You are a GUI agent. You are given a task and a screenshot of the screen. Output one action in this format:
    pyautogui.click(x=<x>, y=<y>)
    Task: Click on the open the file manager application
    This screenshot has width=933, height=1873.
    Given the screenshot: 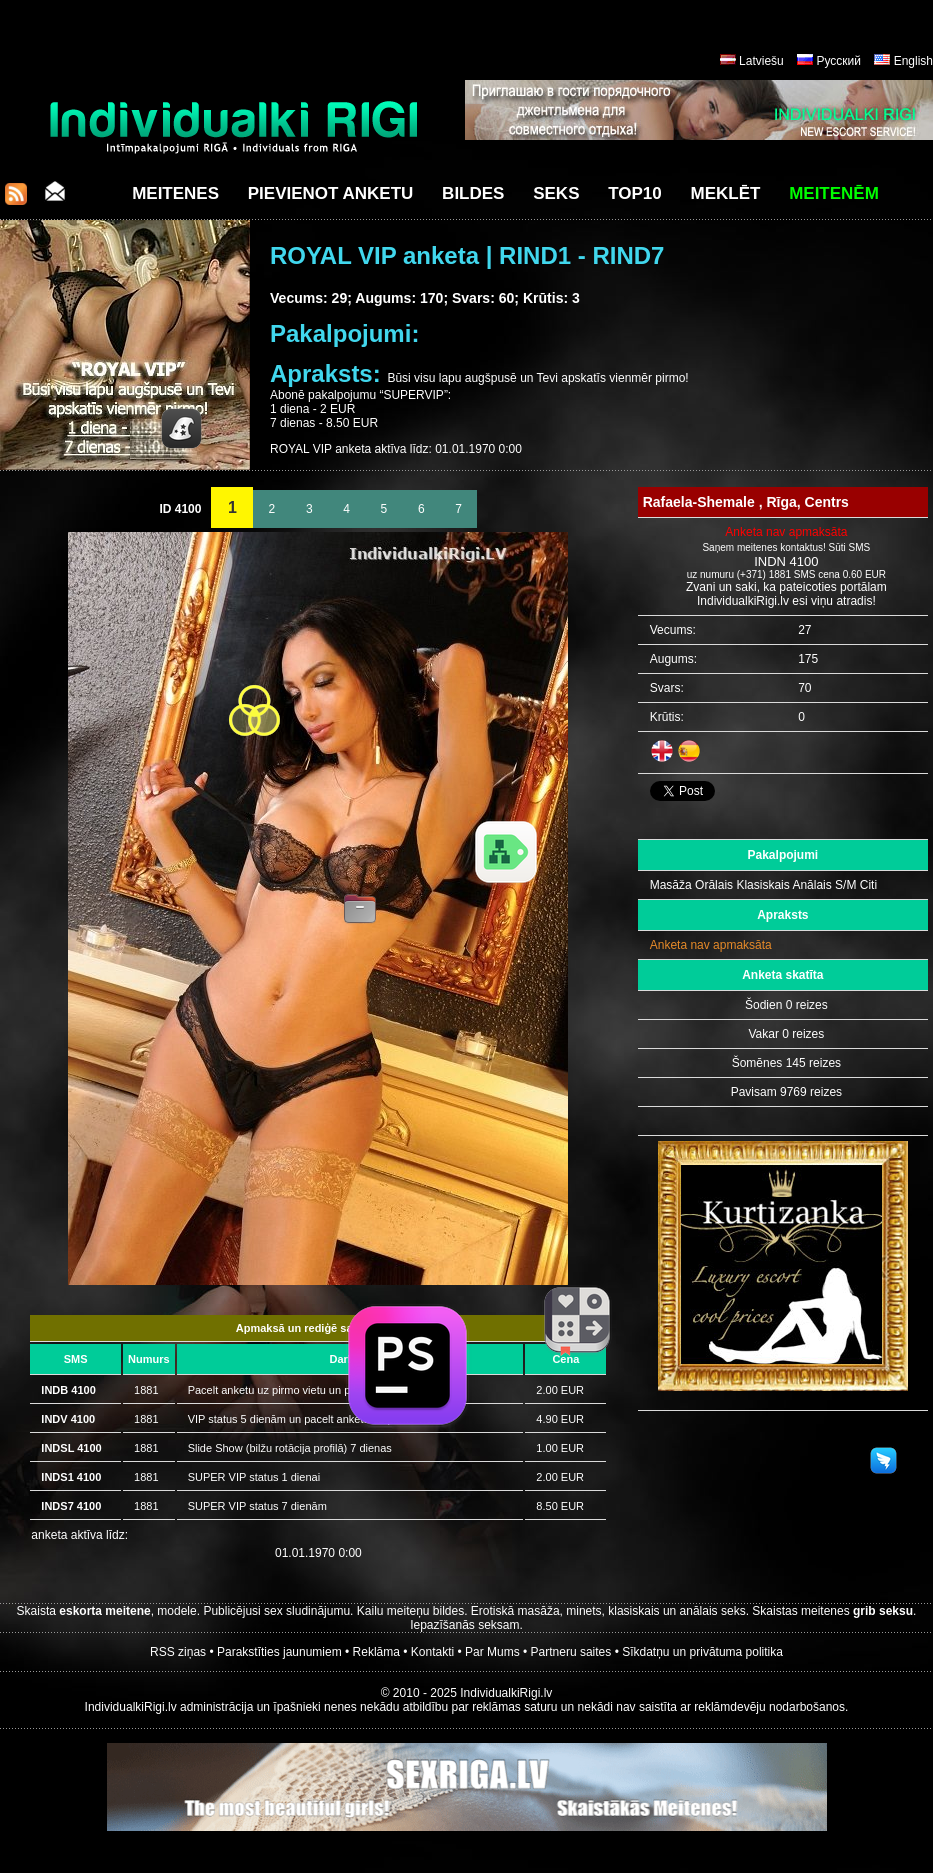 What is the action you would take?
    pyautogui.click(x=360, y=908)
    